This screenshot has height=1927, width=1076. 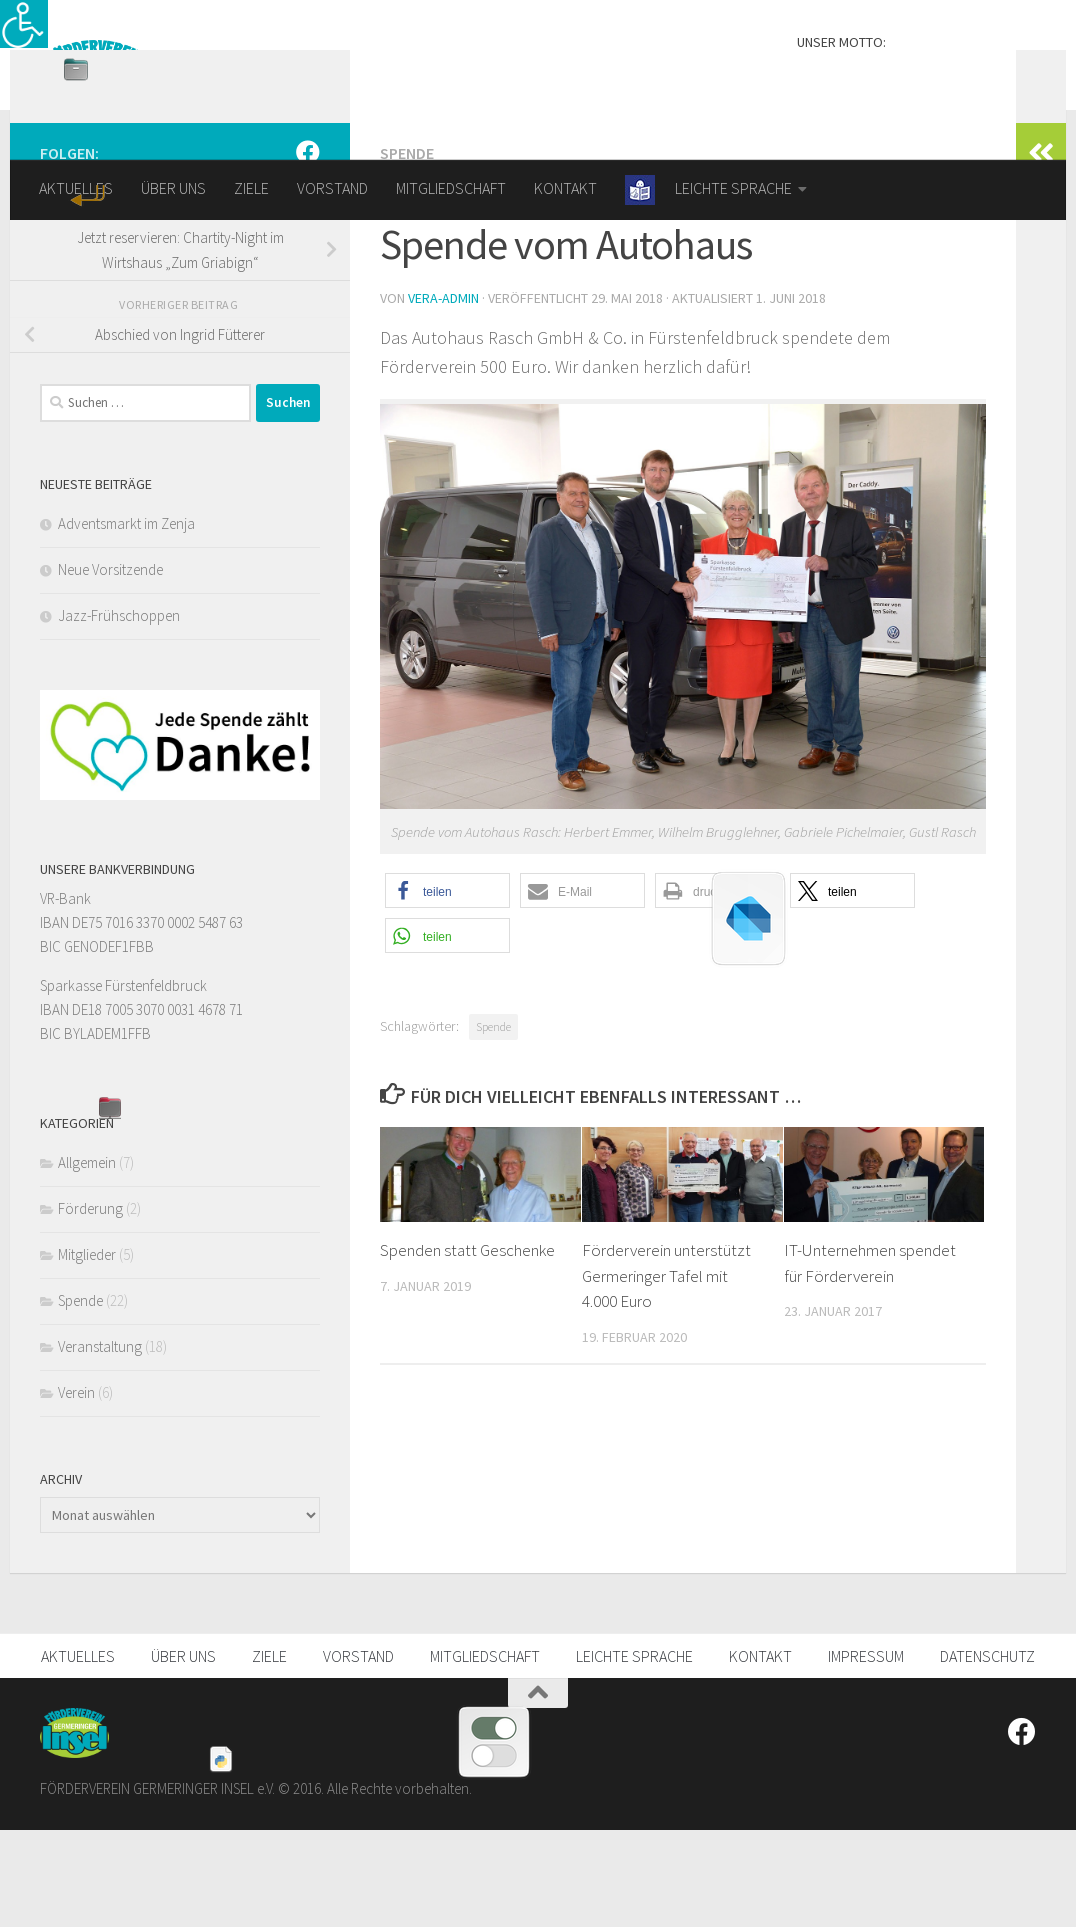 What do you see at coordinates (76, 69) in the screenshot?
I see `open the file manager` at bounding box center [76, 69].